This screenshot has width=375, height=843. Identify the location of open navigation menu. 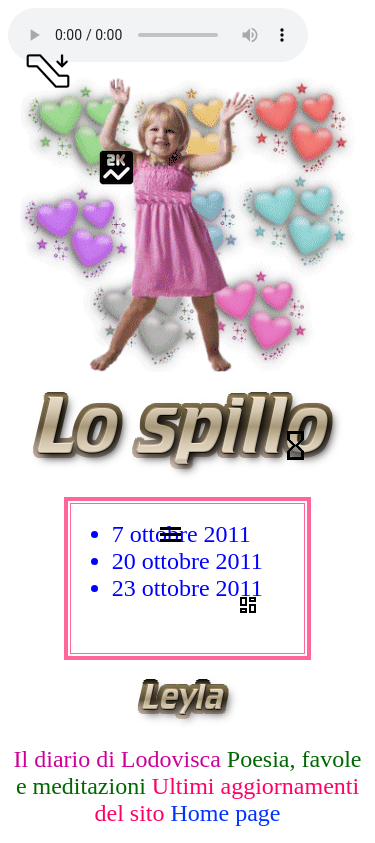
(170, 534).